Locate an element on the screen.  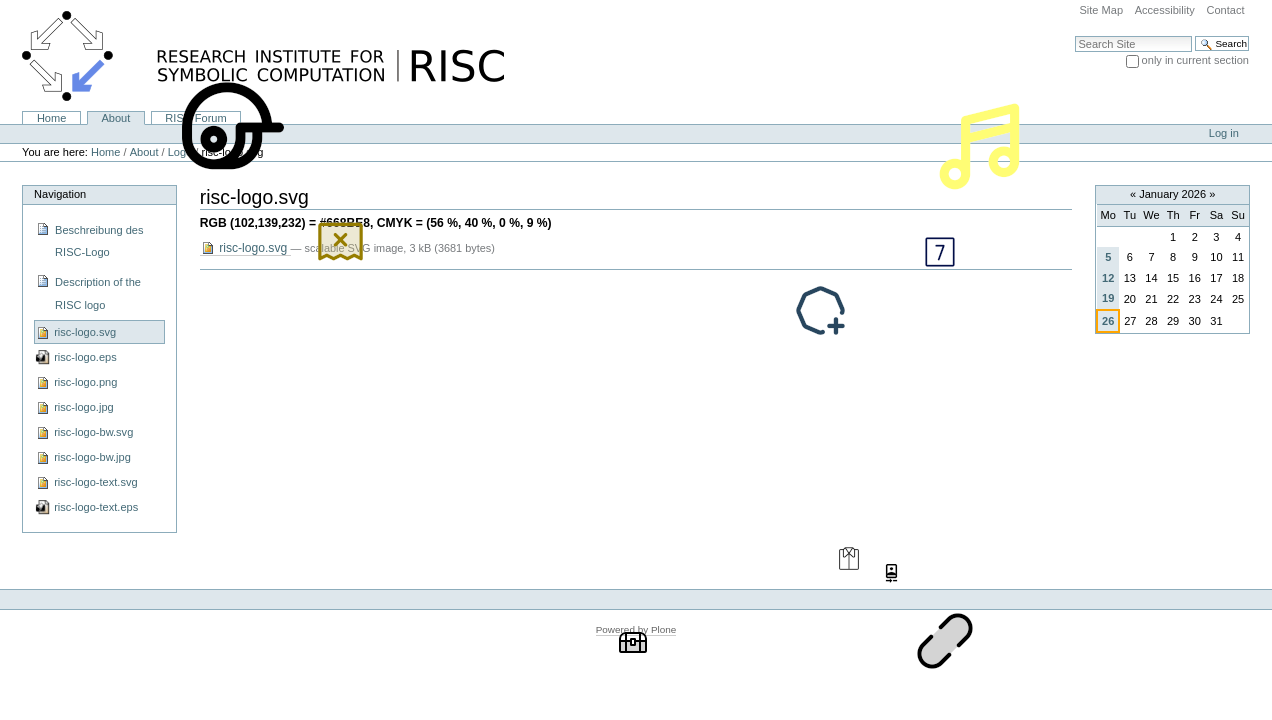
cancel or void a receipt is located at coordinates (340, 241).